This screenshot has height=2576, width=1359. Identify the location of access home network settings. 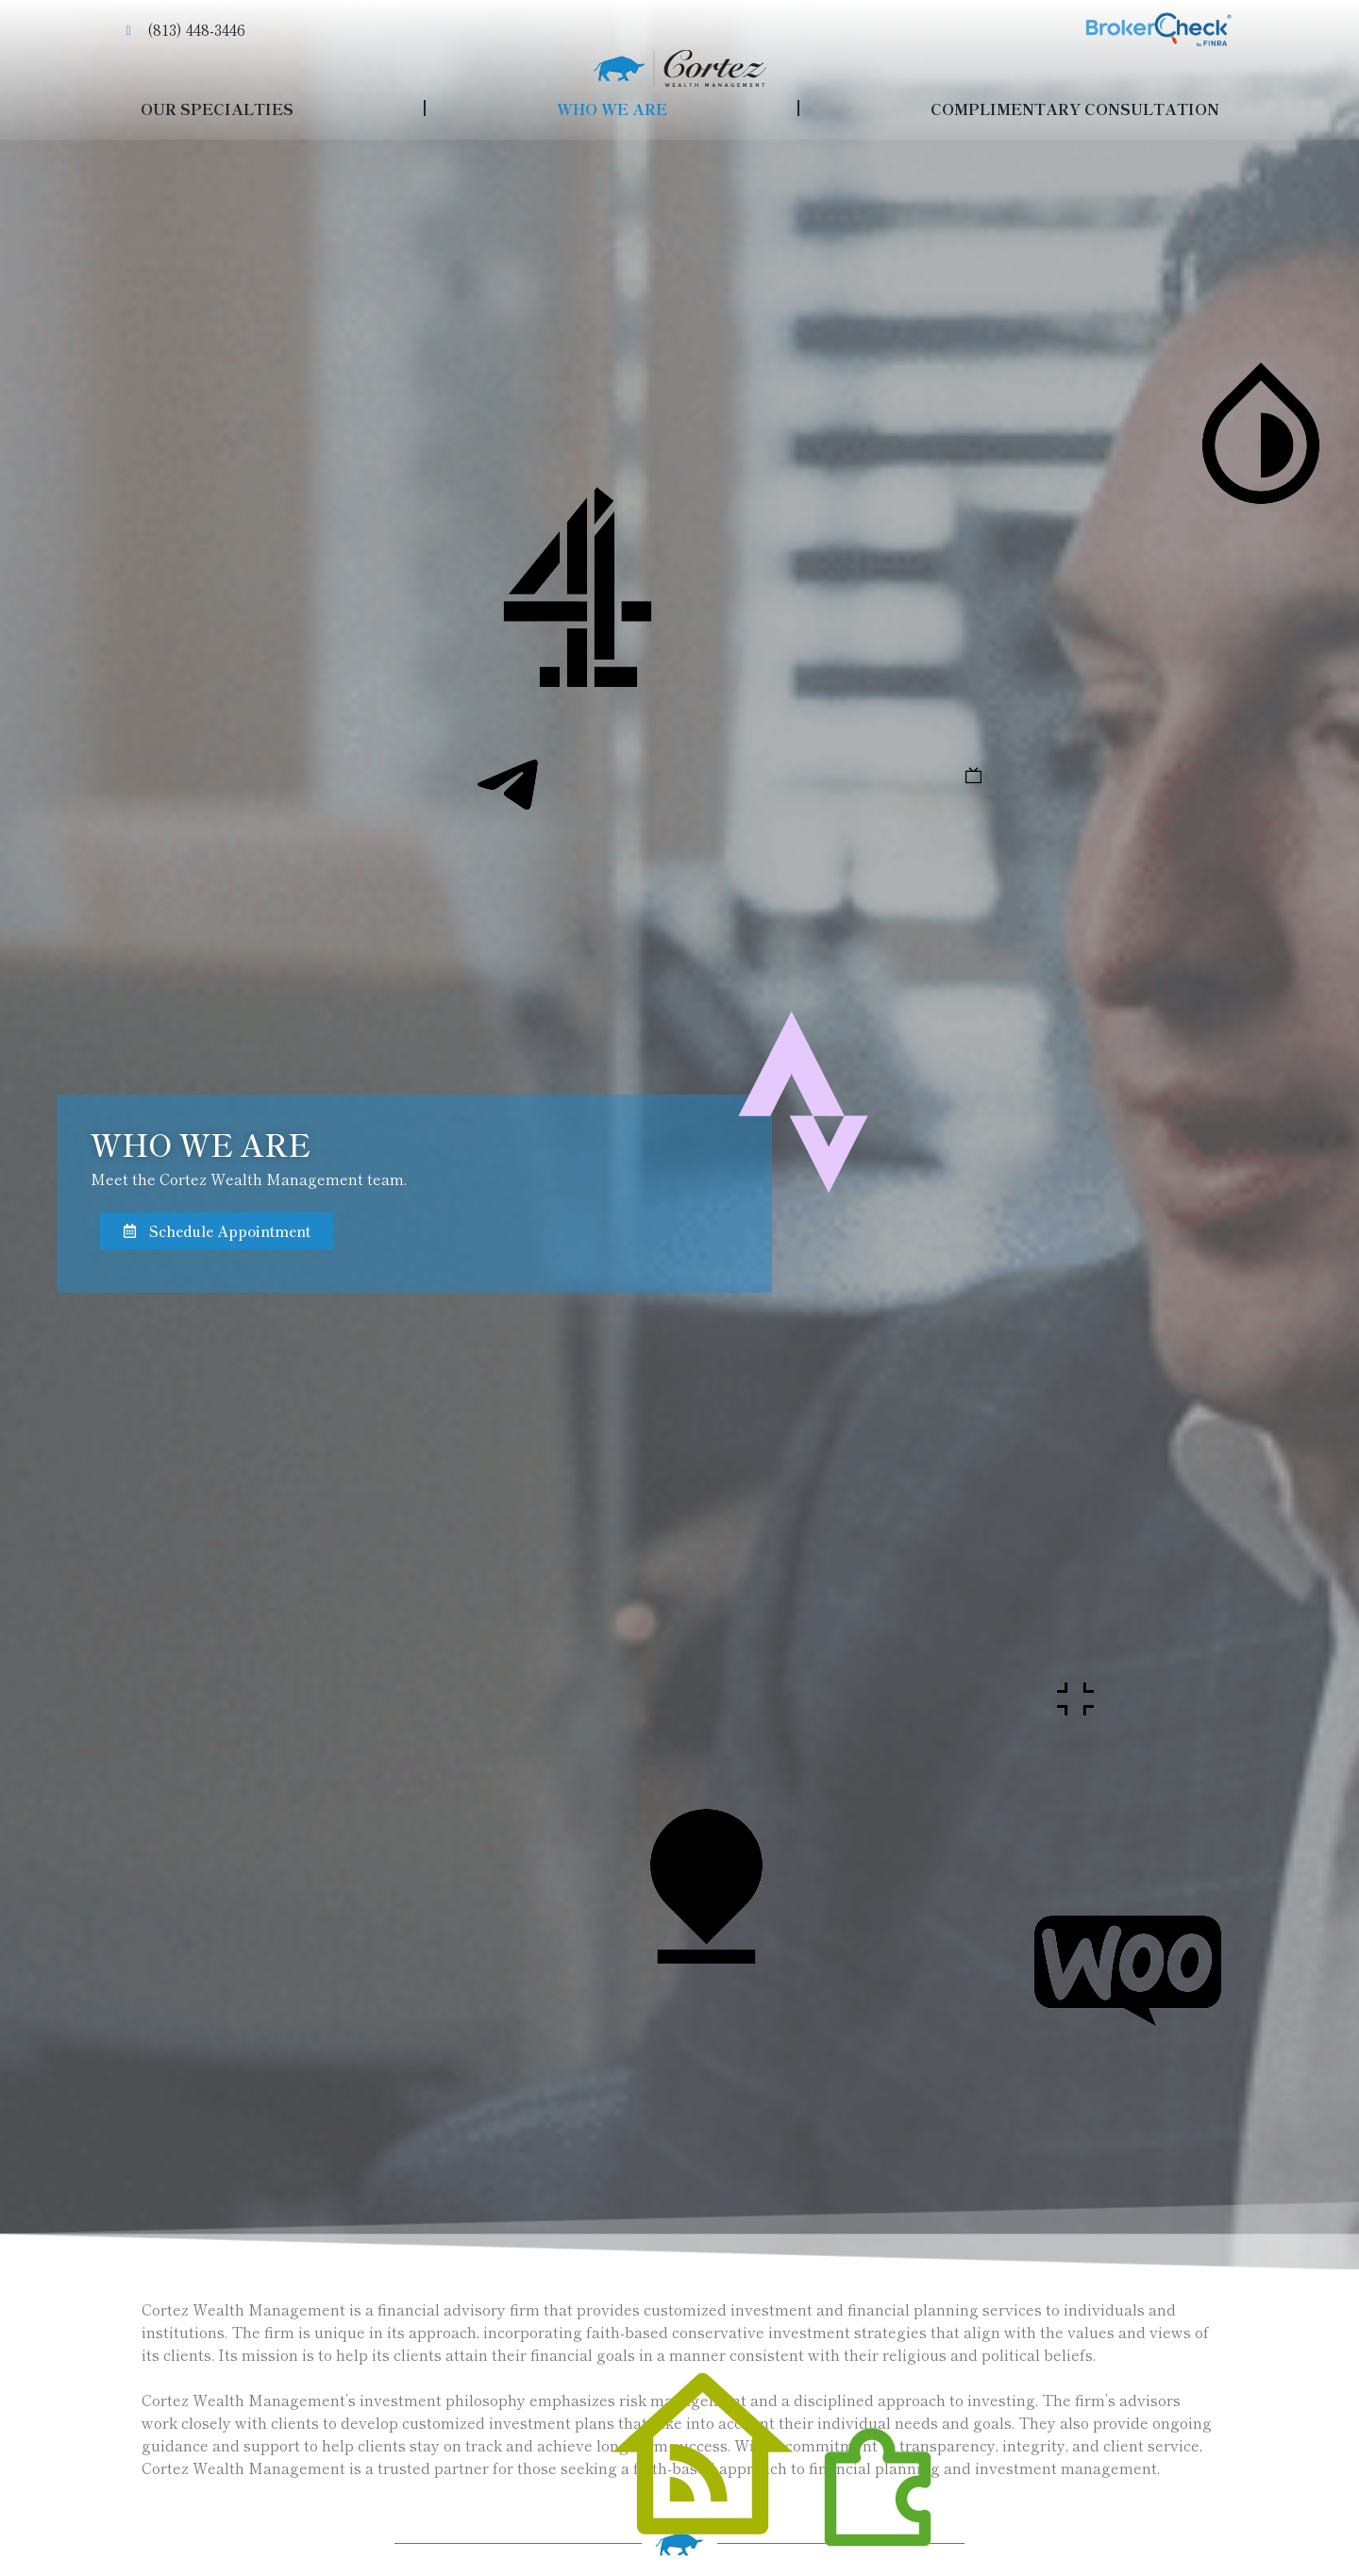
(702, 2460).